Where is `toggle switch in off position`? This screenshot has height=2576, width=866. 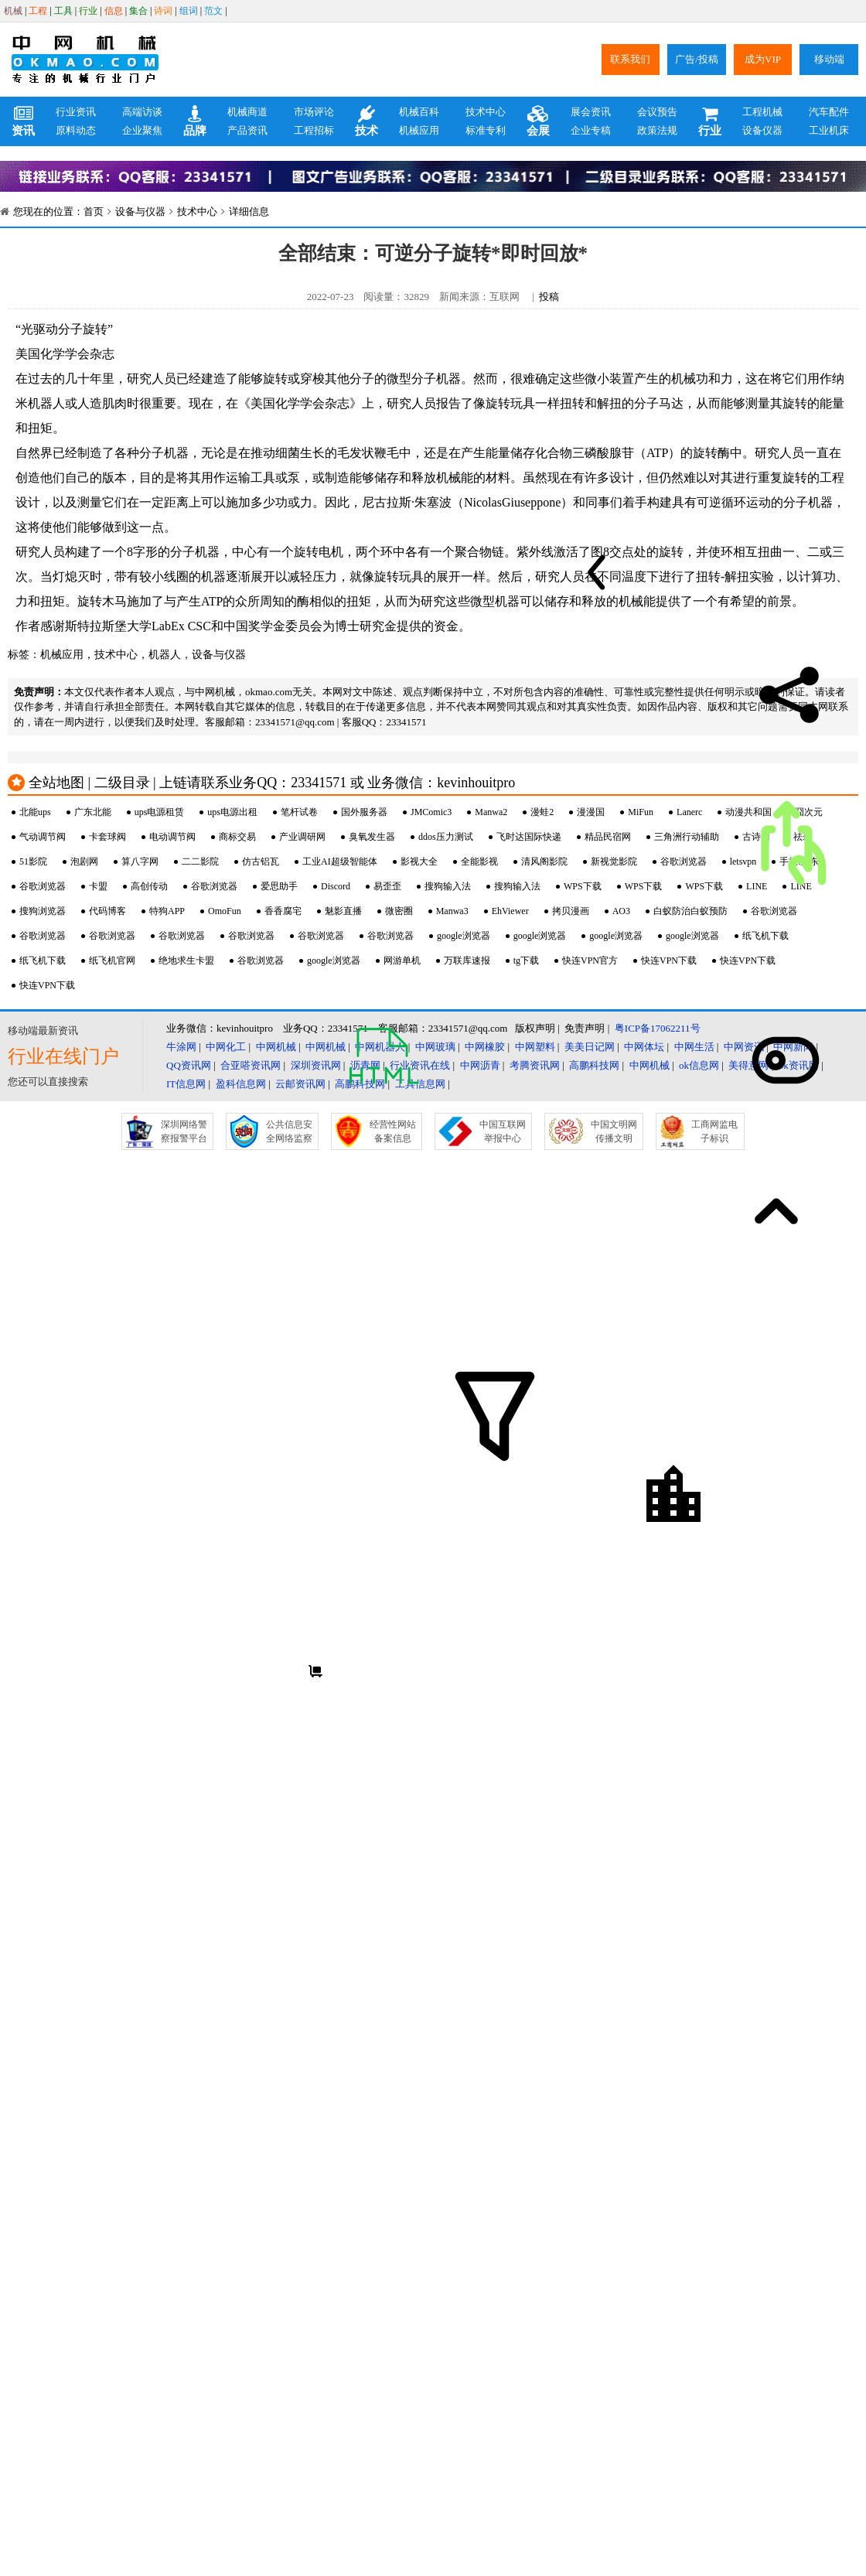 toggle switch in off position is located at coordinates (786, 1060).